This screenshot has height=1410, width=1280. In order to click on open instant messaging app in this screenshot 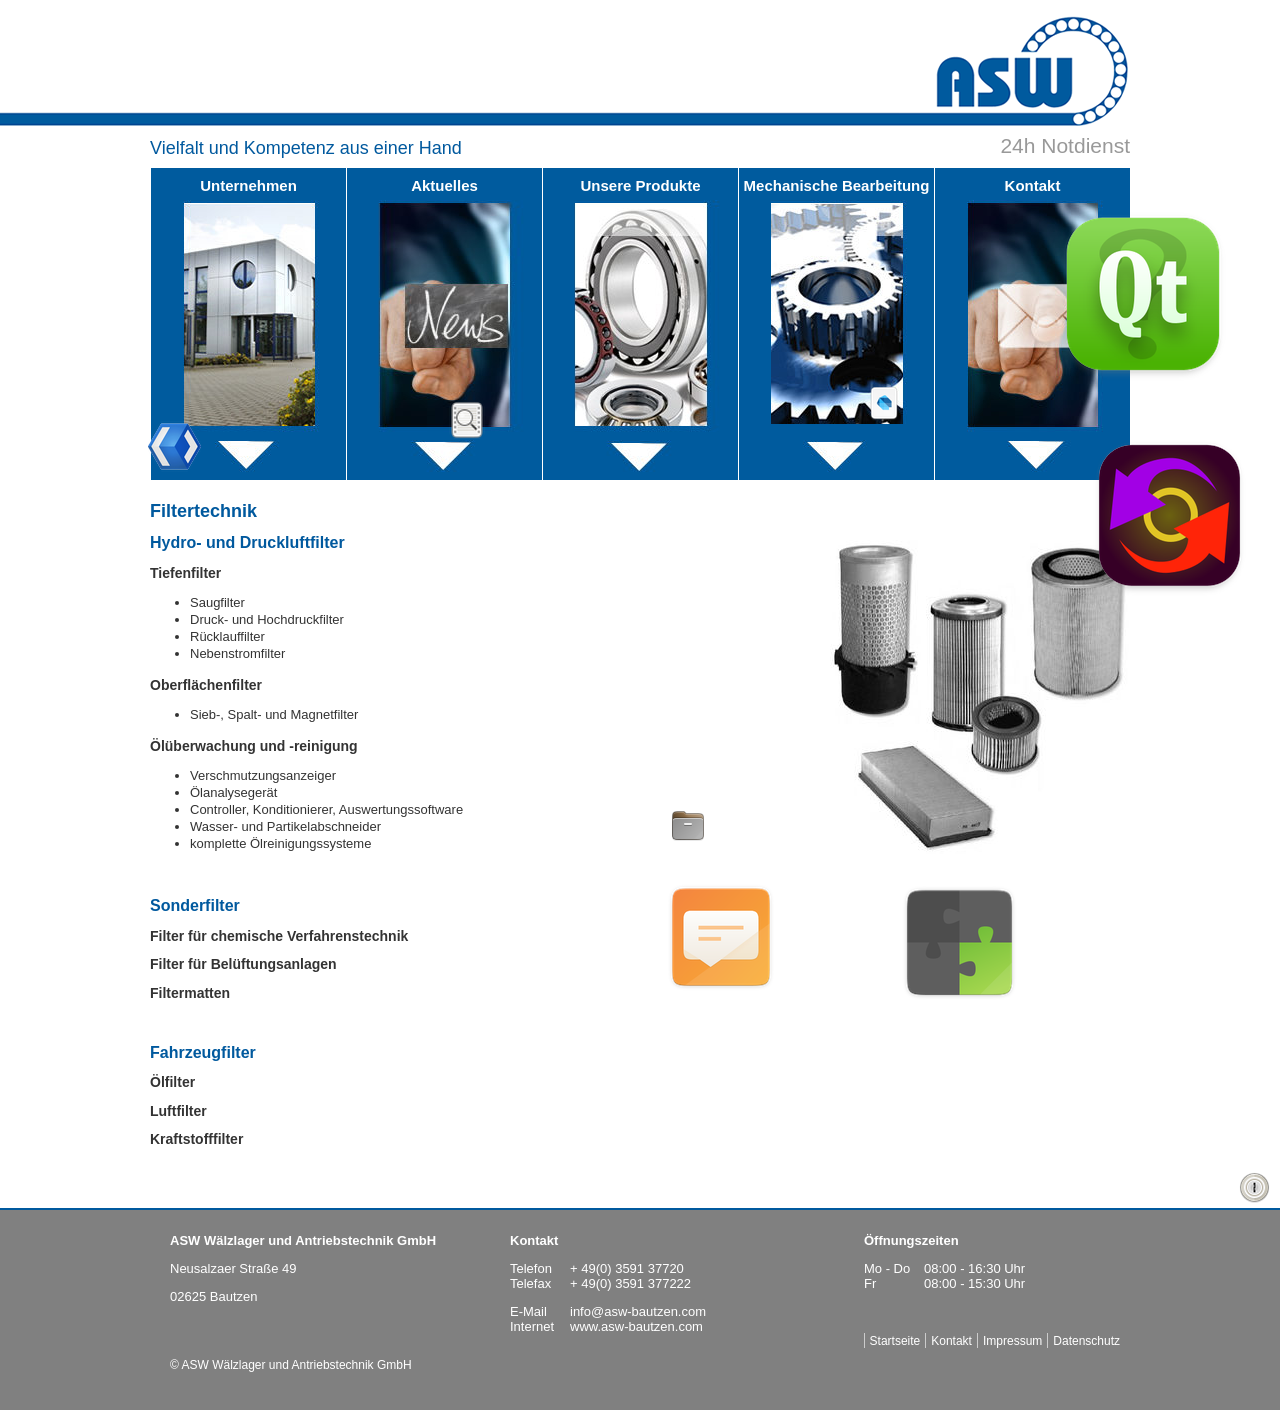, I will do `click(721, 937)`.